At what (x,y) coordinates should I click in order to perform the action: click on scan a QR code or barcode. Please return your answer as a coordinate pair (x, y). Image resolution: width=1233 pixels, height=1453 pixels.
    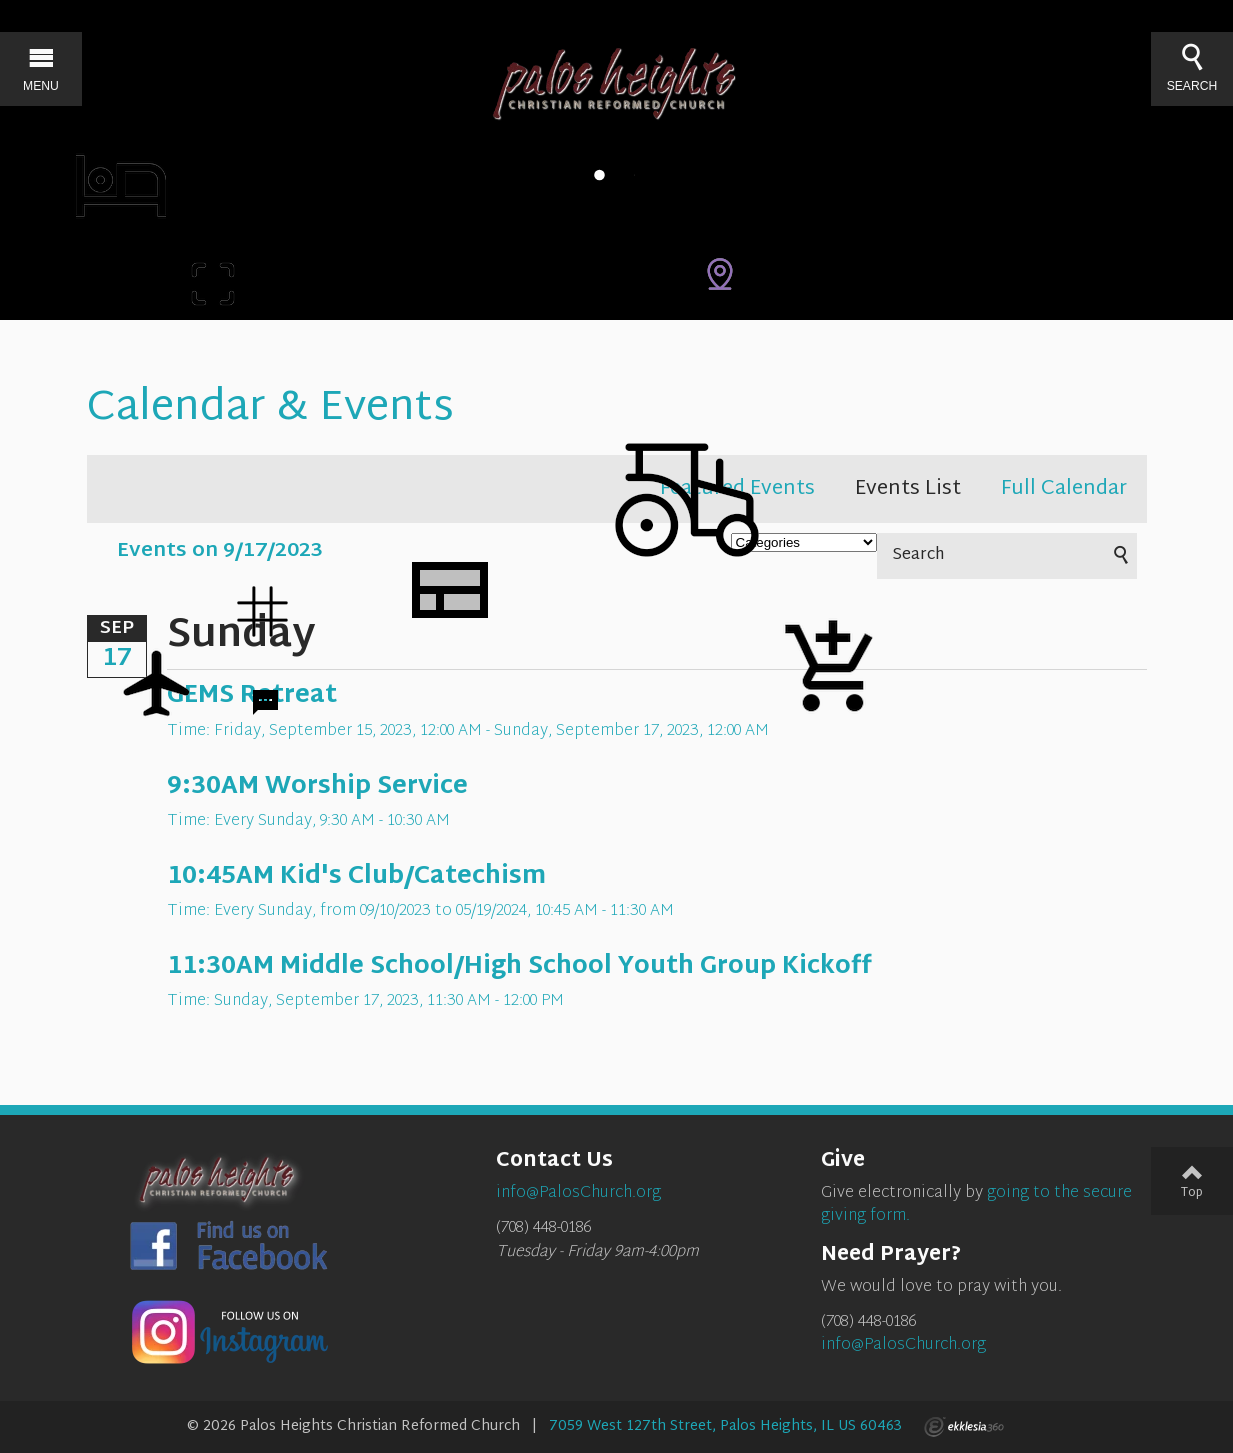
    Looking at the image, I should click on (213, 284).